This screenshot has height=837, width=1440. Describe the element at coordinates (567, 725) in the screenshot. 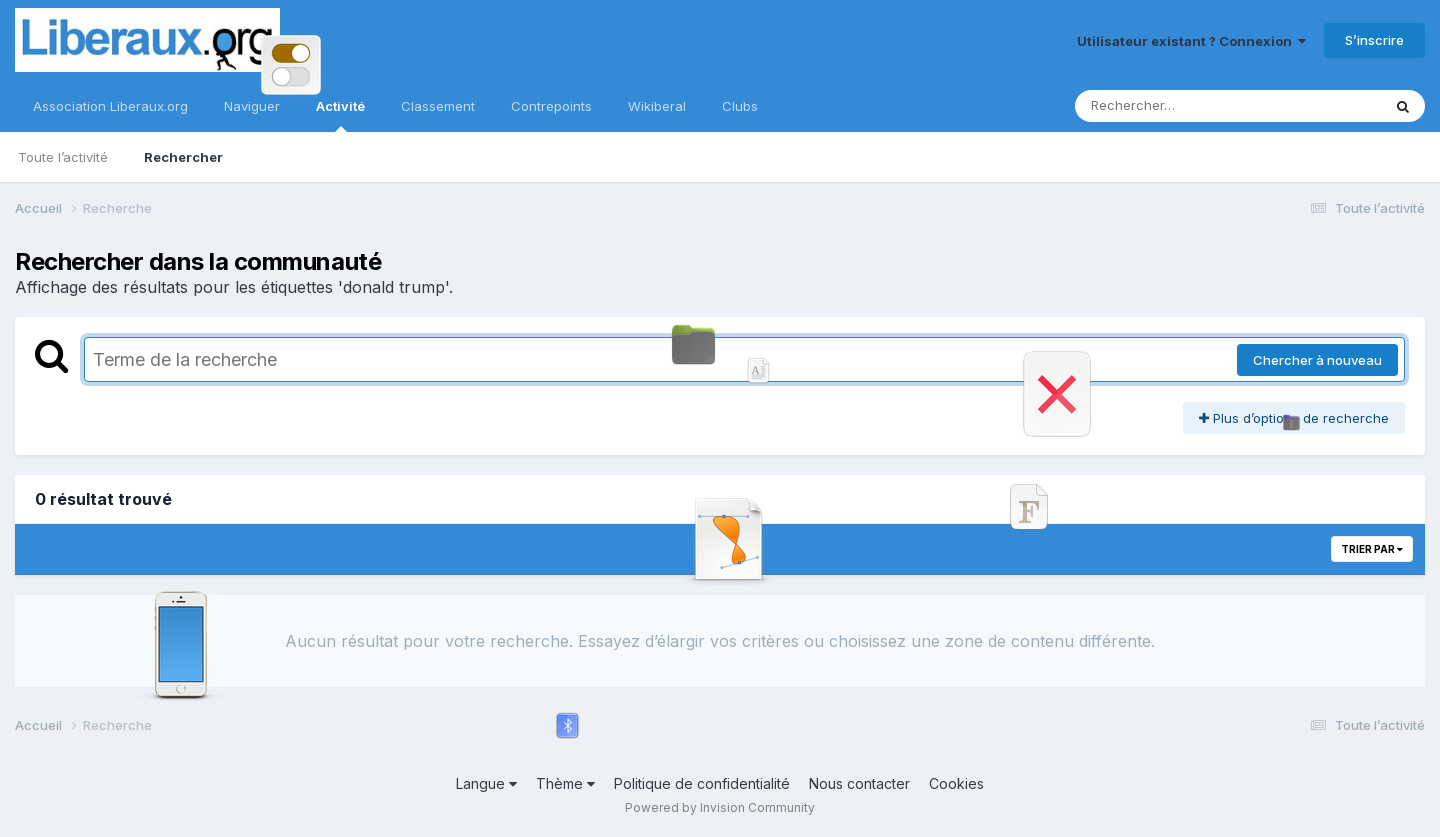

I see `access bluetooth settings` at that location.